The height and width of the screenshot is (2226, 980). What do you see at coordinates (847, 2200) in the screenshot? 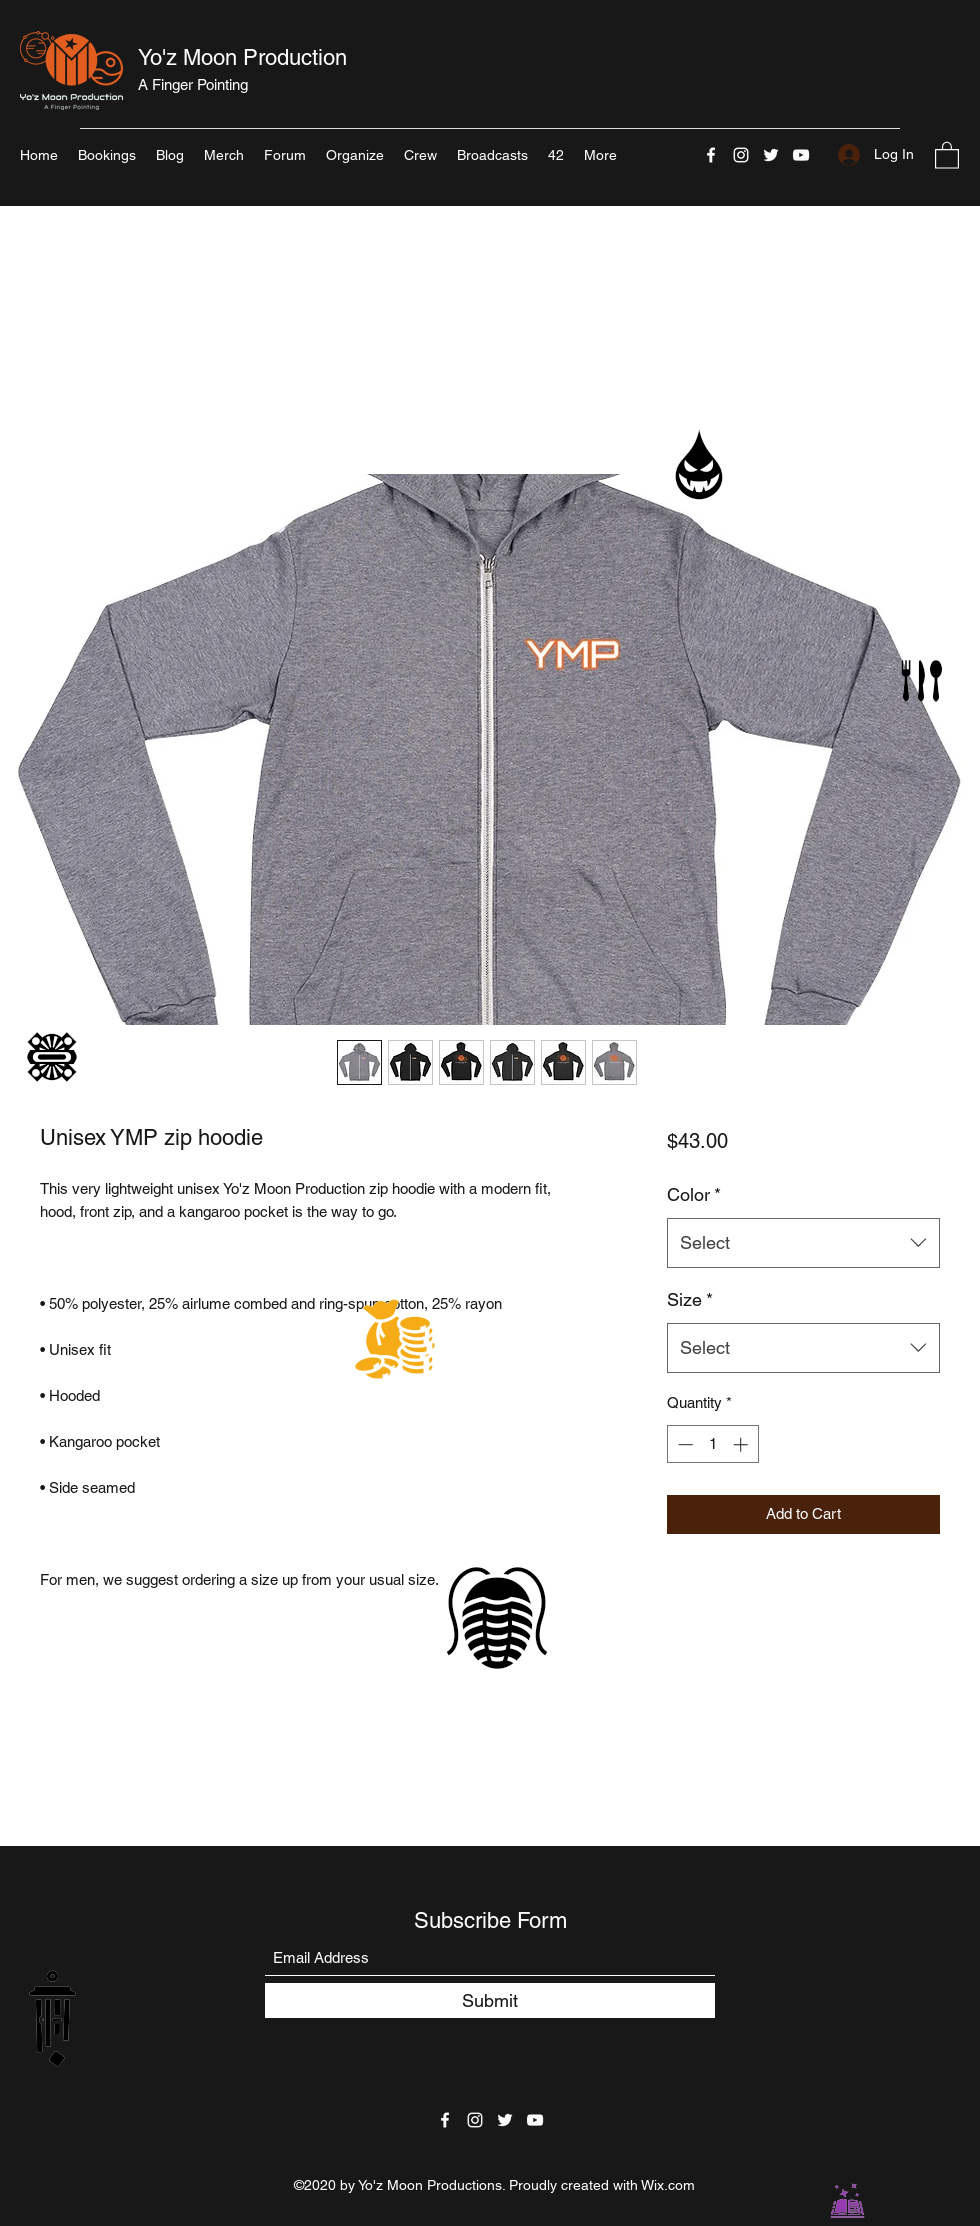
I see `open your spell book or magic abilities` at bounding box center [847, 2200].